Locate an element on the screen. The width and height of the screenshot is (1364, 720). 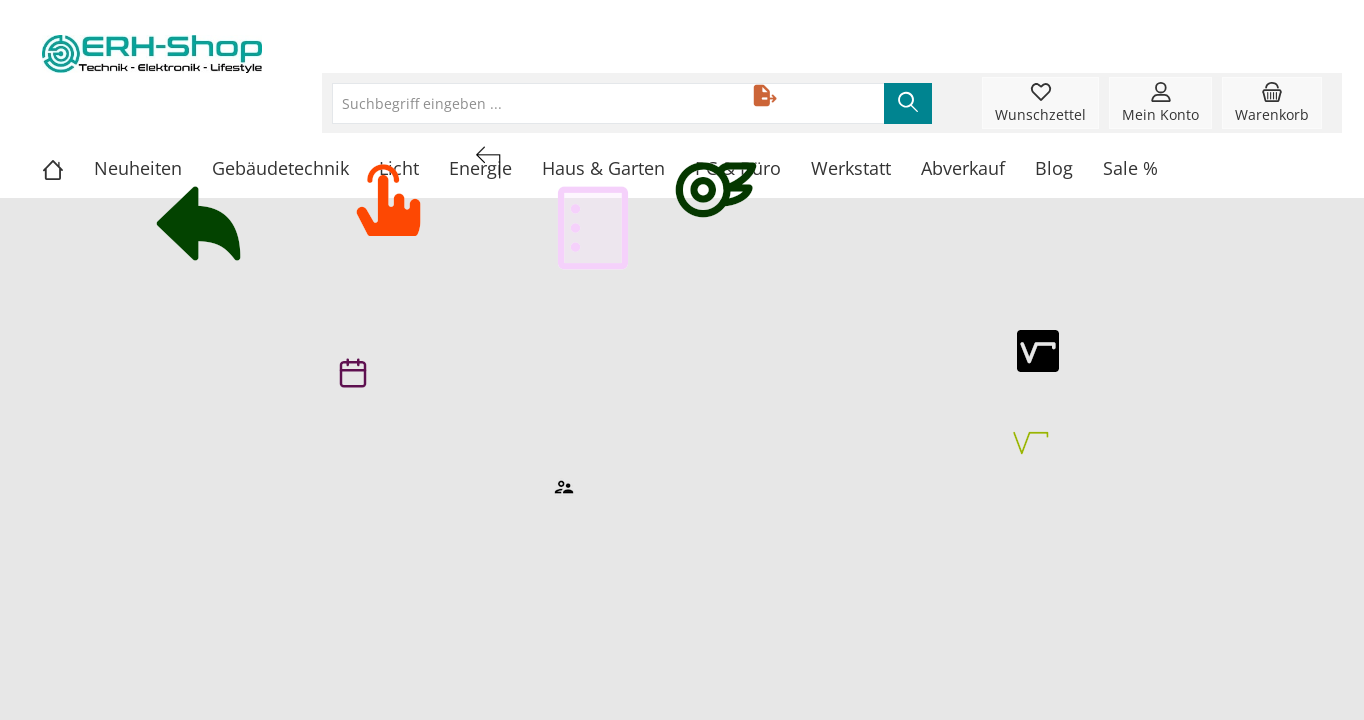
undo or go back to previous action is located at coordinates (489, 162).